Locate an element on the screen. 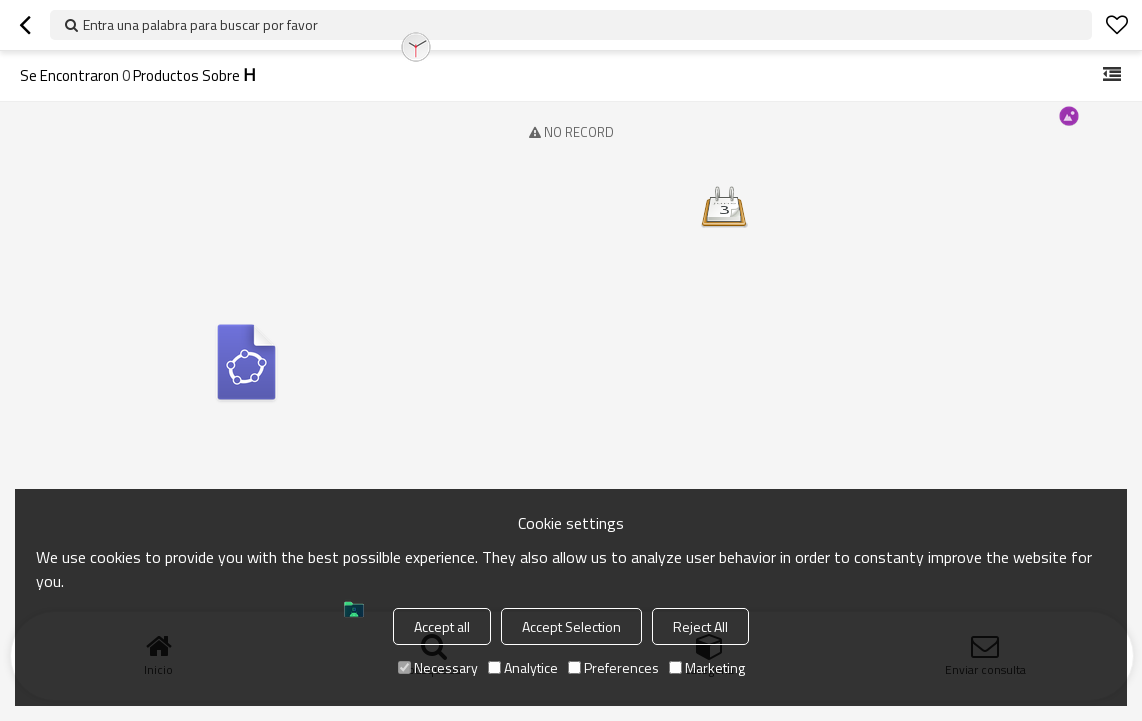  open android developer project files is located at coordinates (354, 610).